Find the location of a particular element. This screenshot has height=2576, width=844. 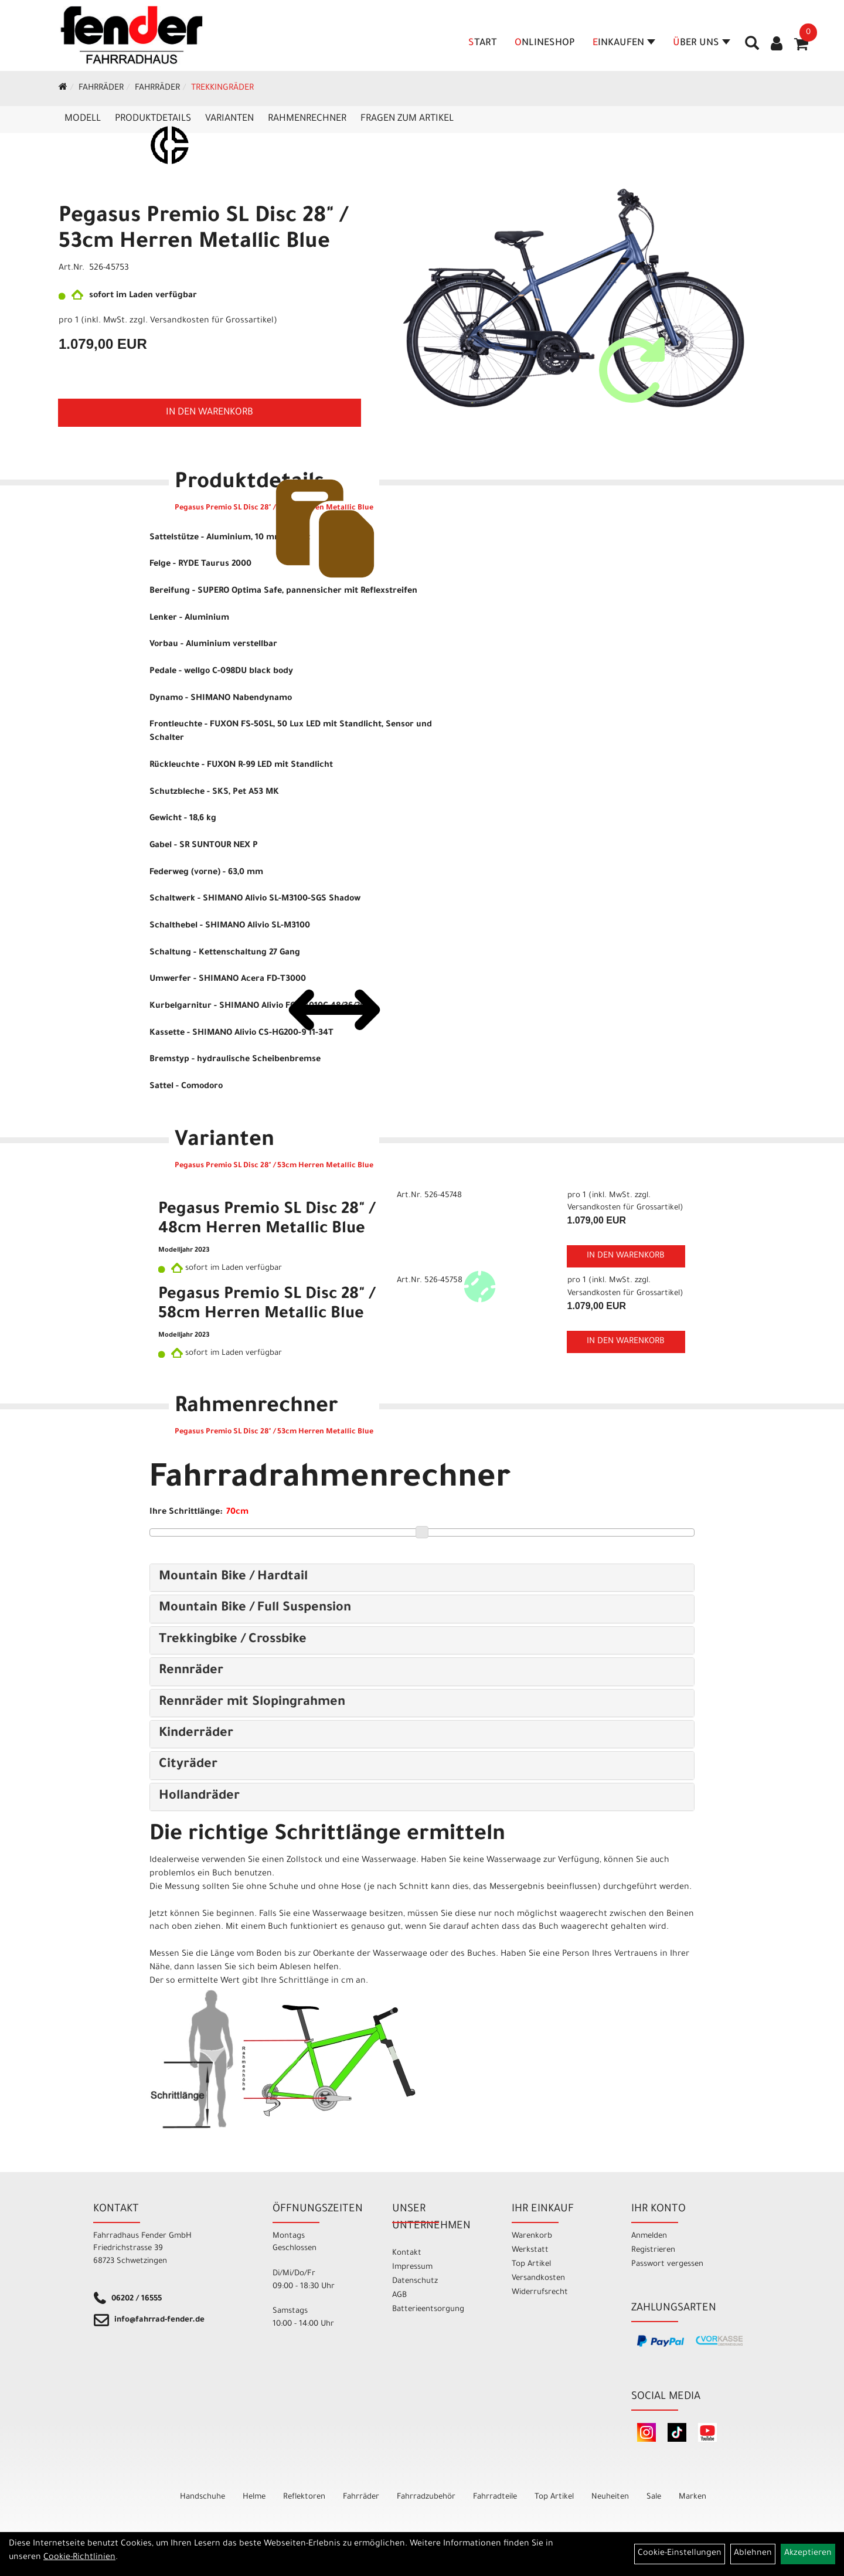

adjust width or resize horizontally is located at coordinates (334, 1010).